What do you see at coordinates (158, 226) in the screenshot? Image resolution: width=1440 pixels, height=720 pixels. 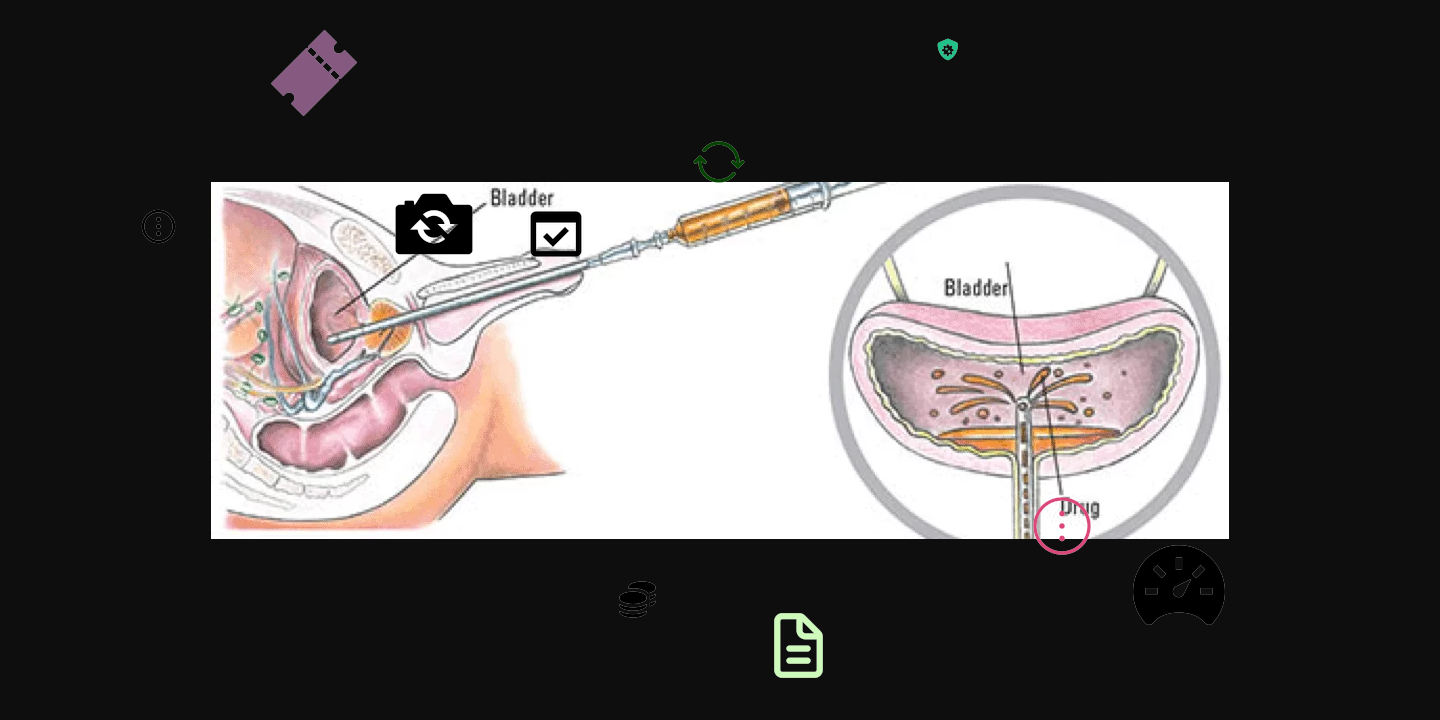 I see `open more options menu` at bounding box center [158, 226].